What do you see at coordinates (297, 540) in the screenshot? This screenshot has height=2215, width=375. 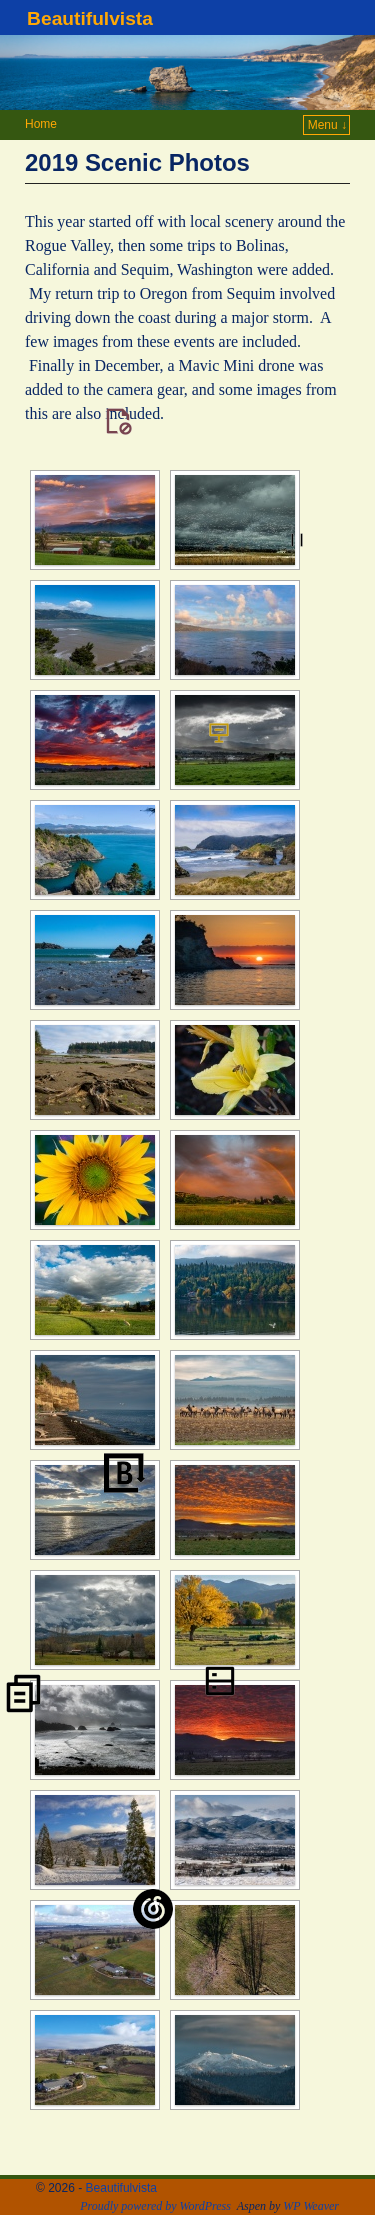 I see `pause media playback` at bounding box center [297, 540].